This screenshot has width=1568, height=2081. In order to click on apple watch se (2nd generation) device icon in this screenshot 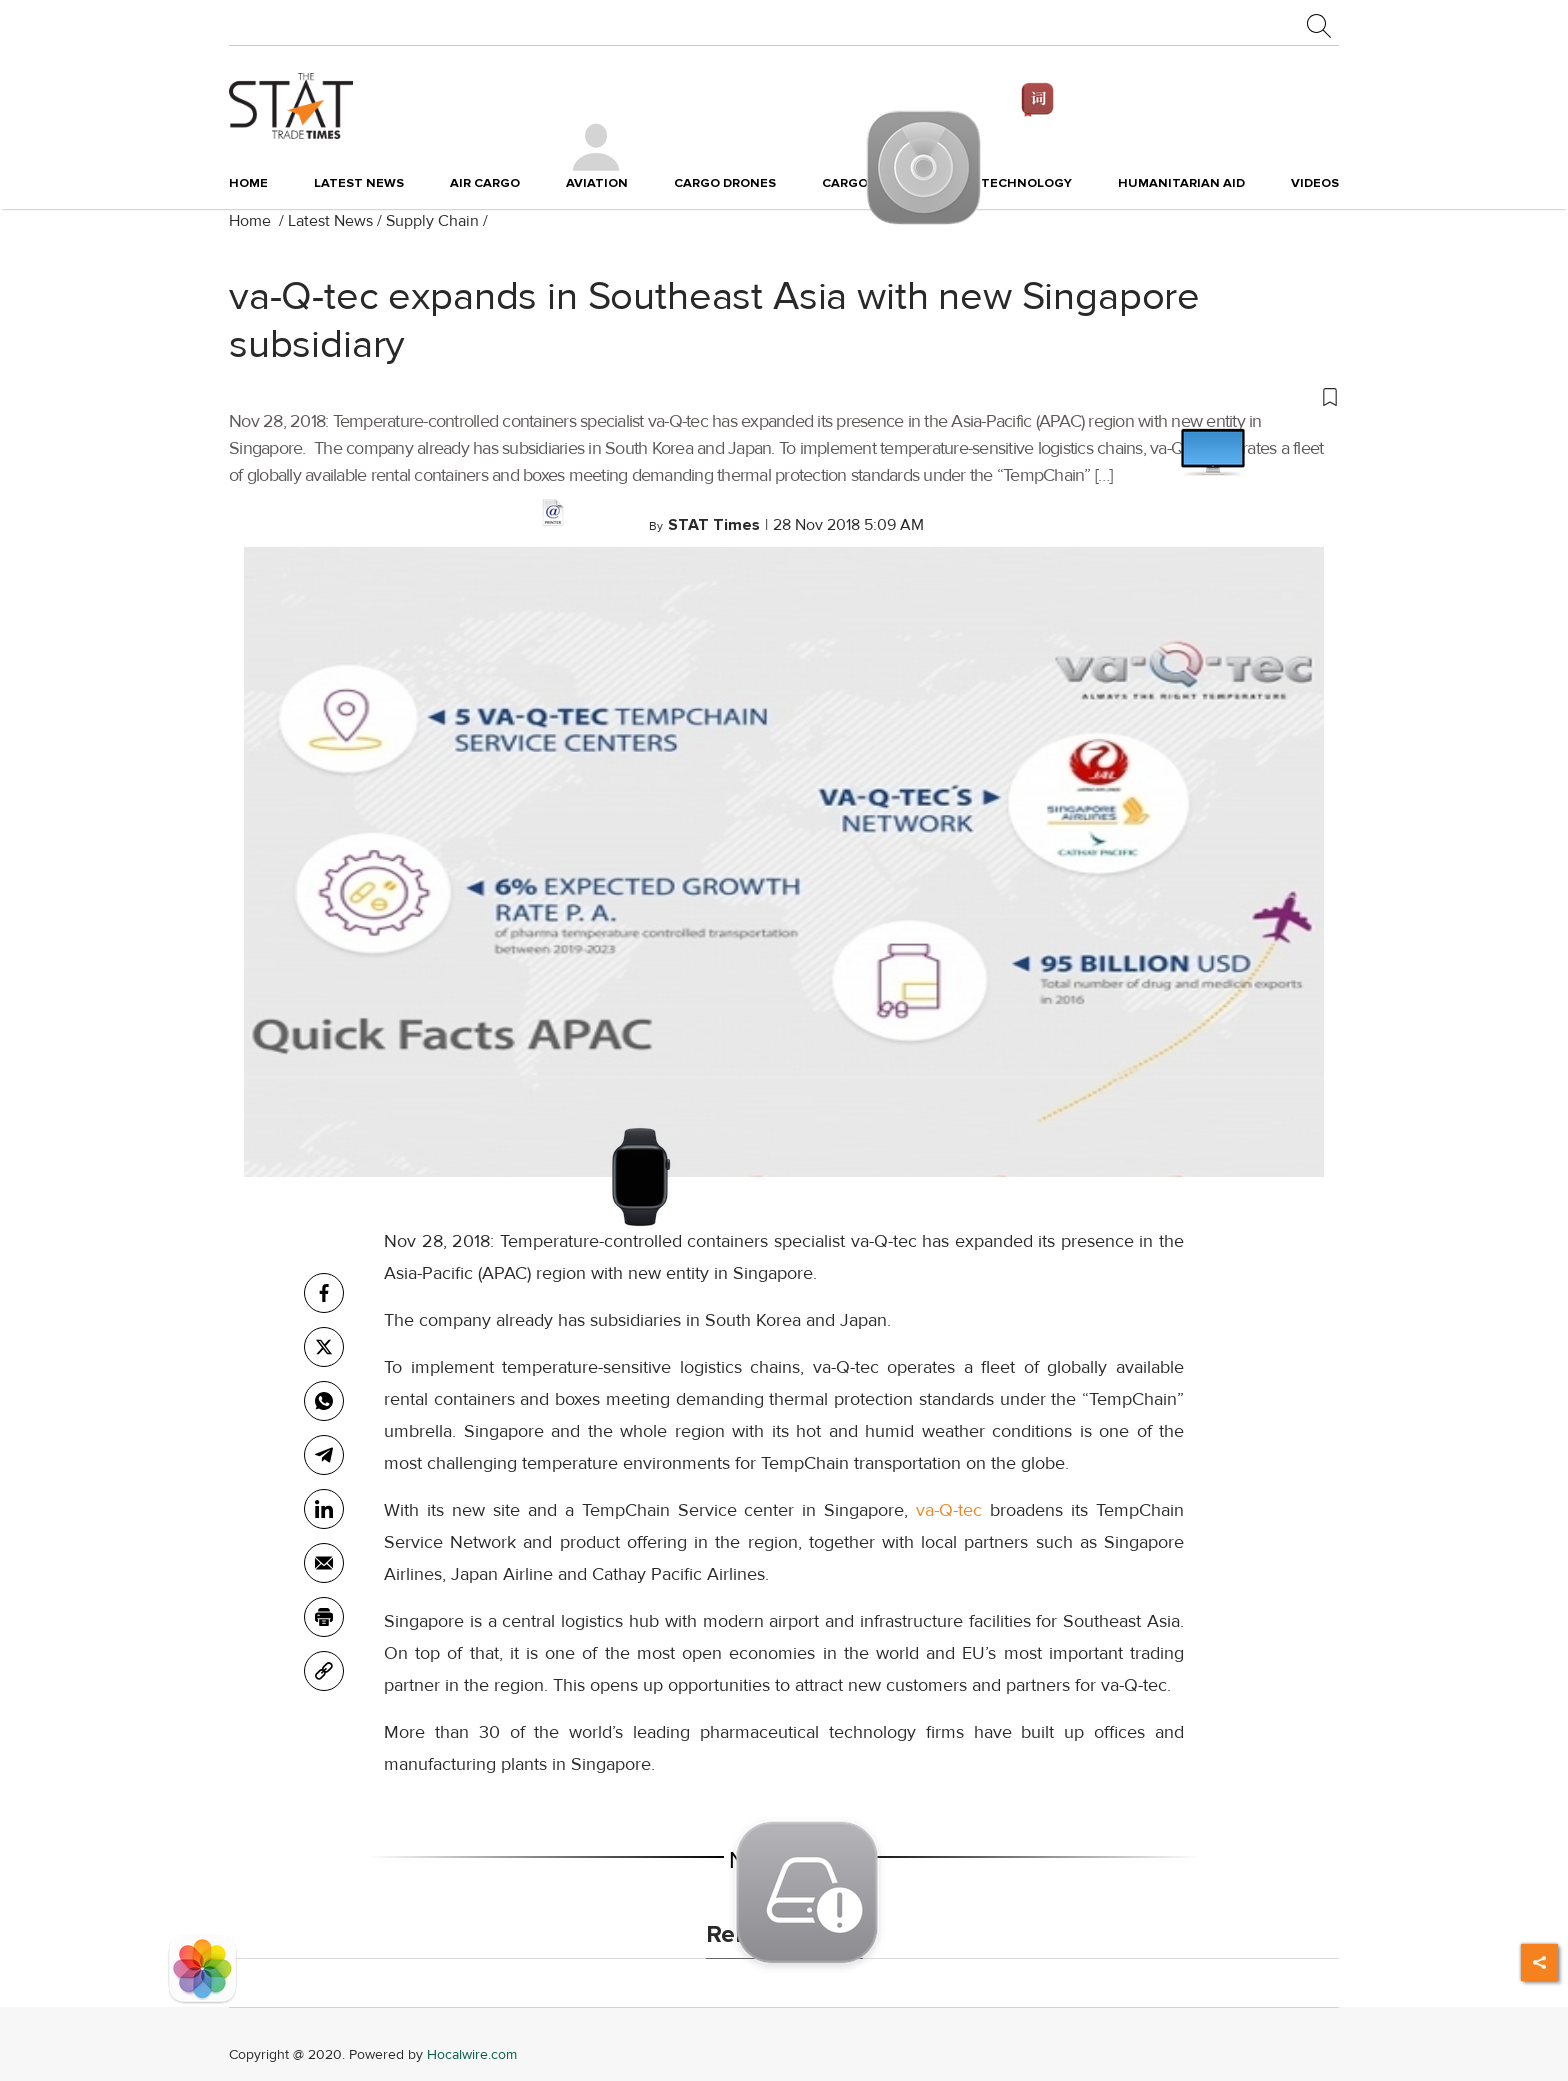, I will do `click(640, 1177)`.